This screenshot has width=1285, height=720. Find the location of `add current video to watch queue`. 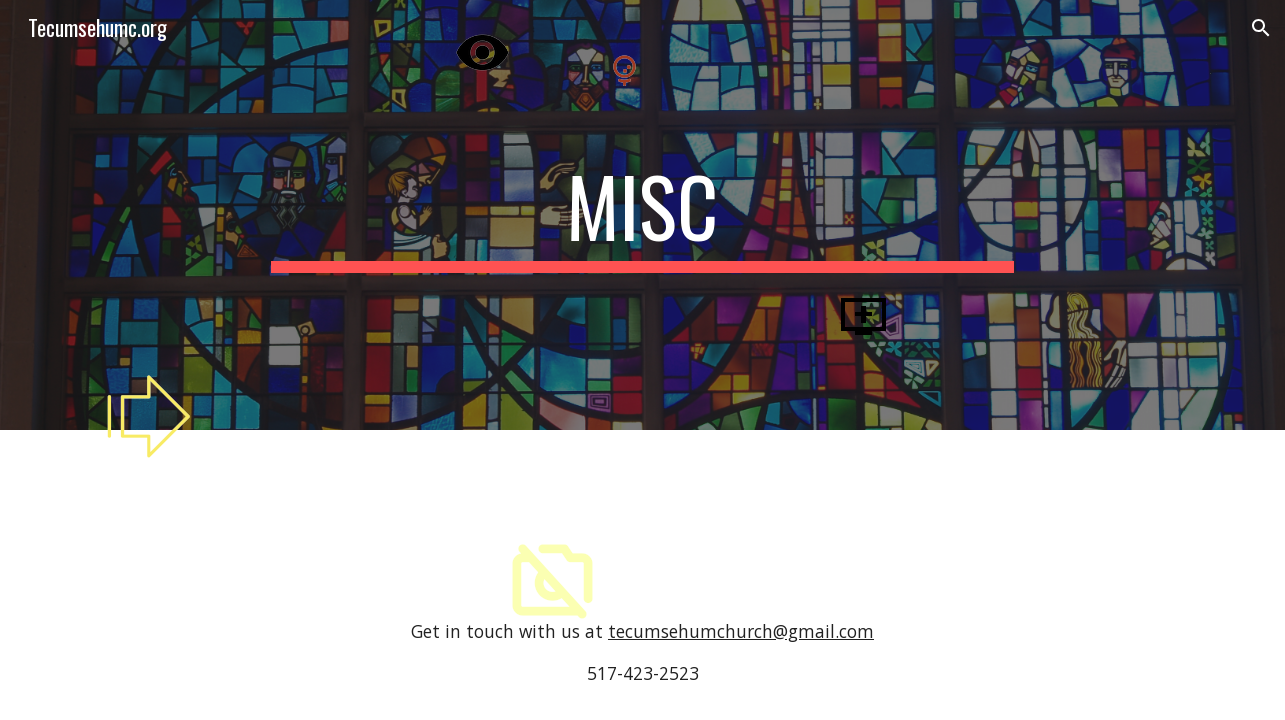

add current video to watch queue is located at coordinates (863, 316).